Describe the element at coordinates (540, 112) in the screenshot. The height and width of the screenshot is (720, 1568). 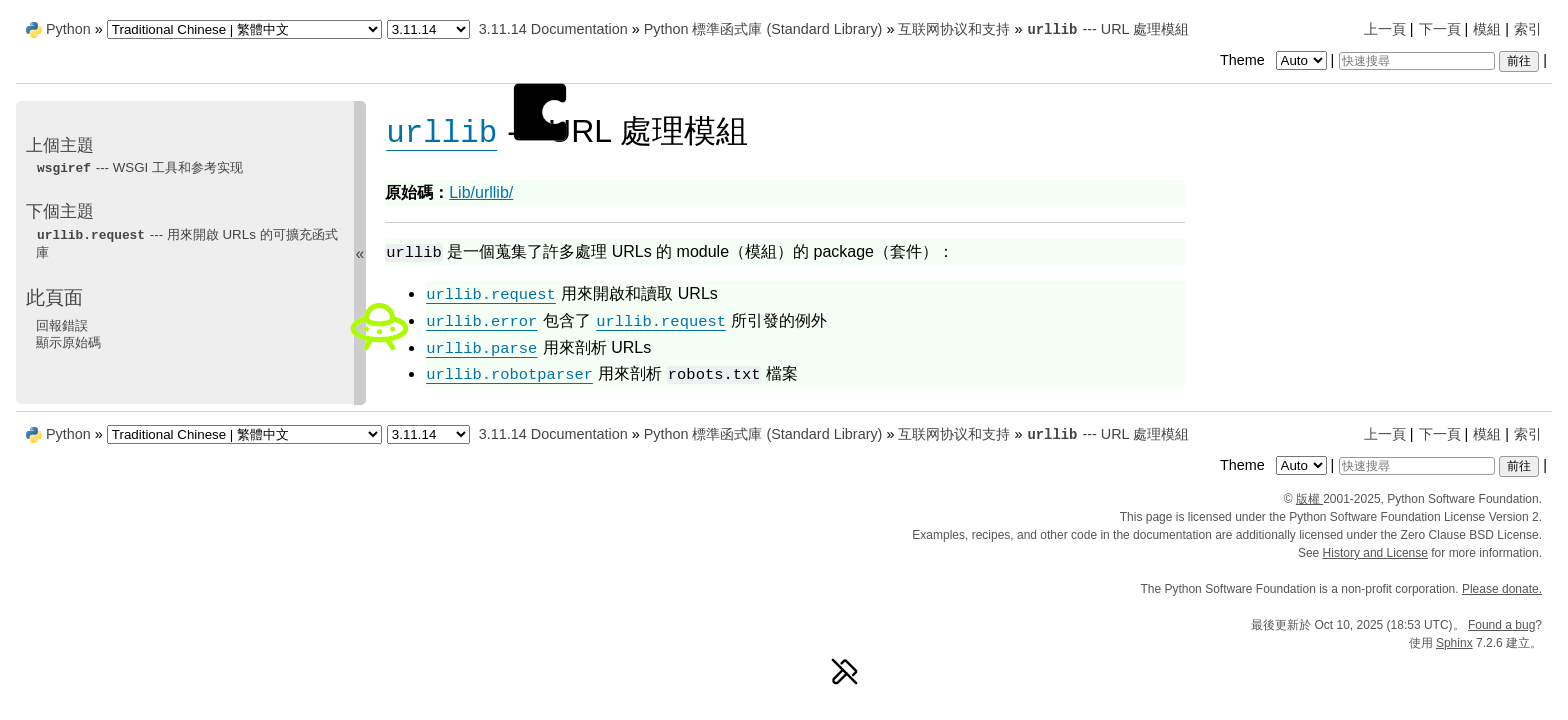
I see `open Coda app` at that location.